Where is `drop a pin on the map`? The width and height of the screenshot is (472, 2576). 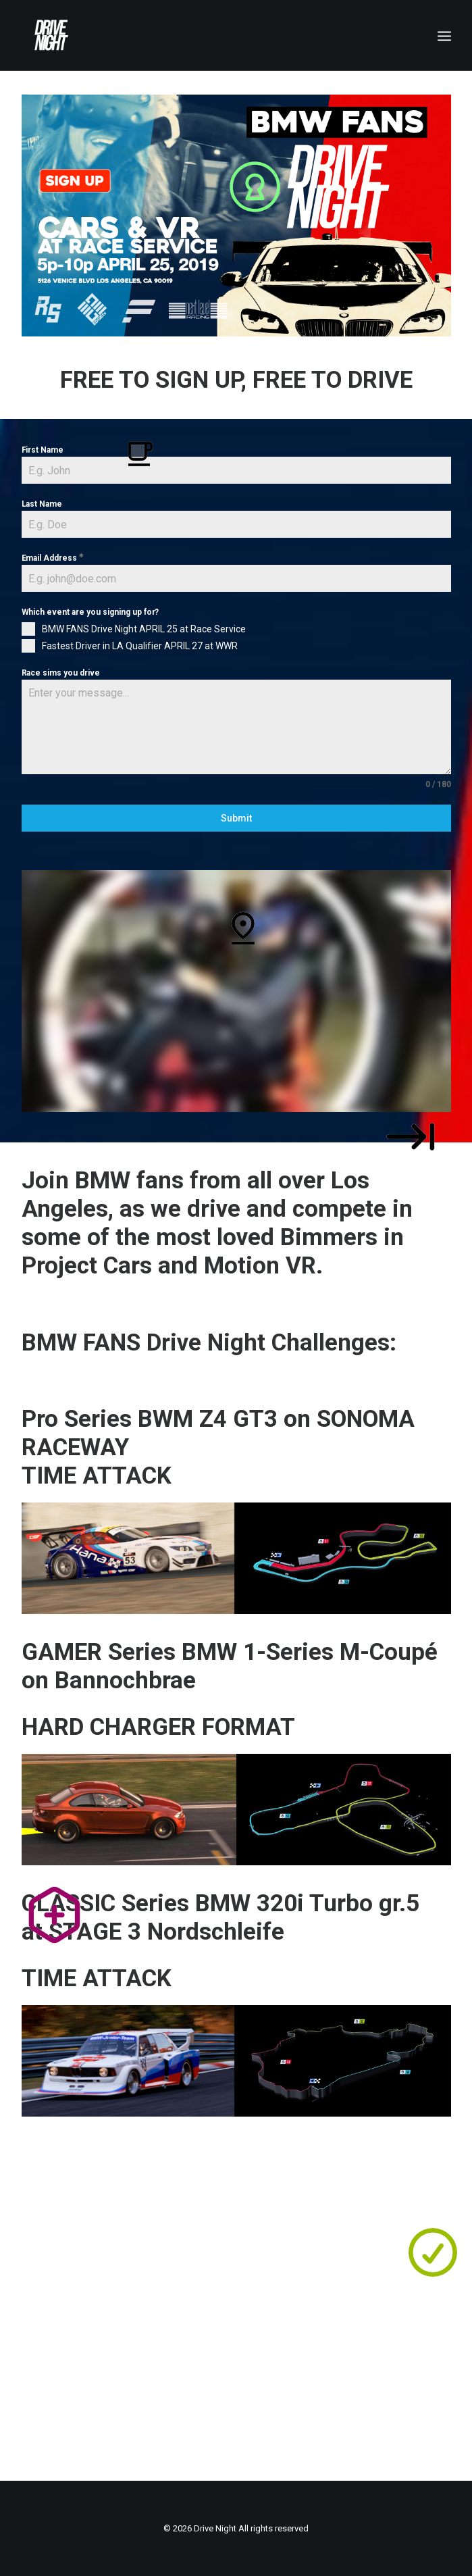 drop a pin on the map is located at coordinates (243, 928).